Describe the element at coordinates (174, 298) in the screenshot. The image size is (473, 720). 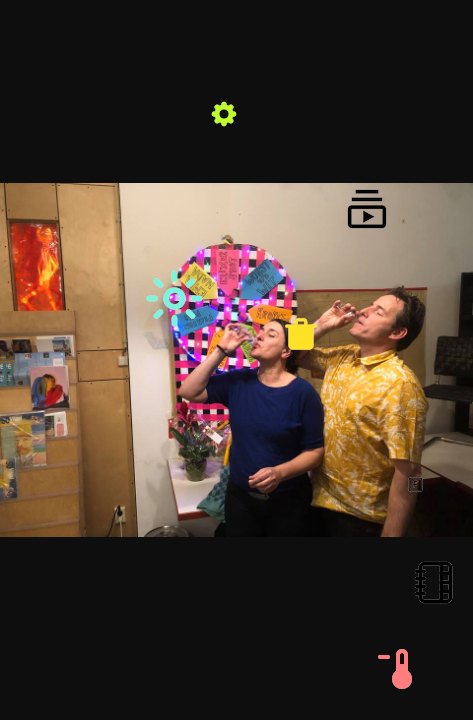
I see `switch to light mode` at that location.